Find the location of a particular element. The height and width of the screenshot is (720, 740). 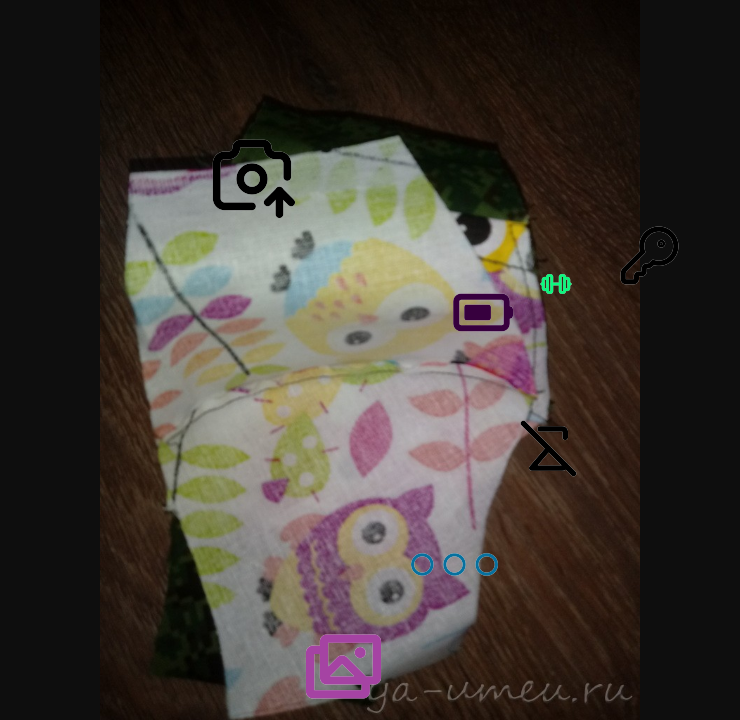

access workout or fitness features is located at coordinates (556, 284).